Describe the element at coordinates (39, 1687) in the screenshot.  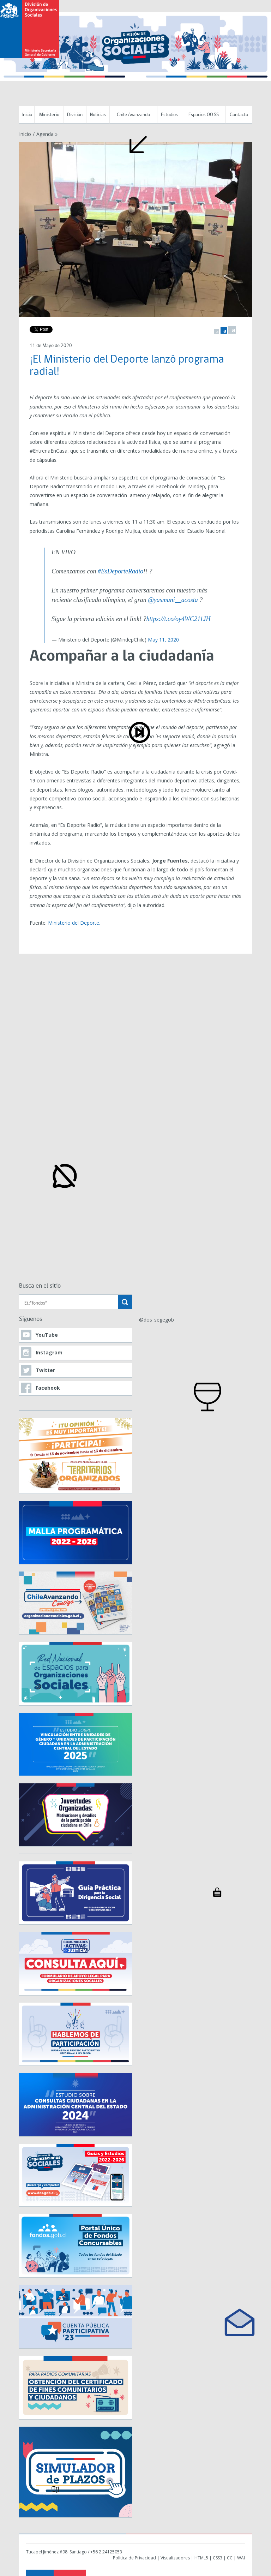
I see `enable dark mode or night theme` at that location.